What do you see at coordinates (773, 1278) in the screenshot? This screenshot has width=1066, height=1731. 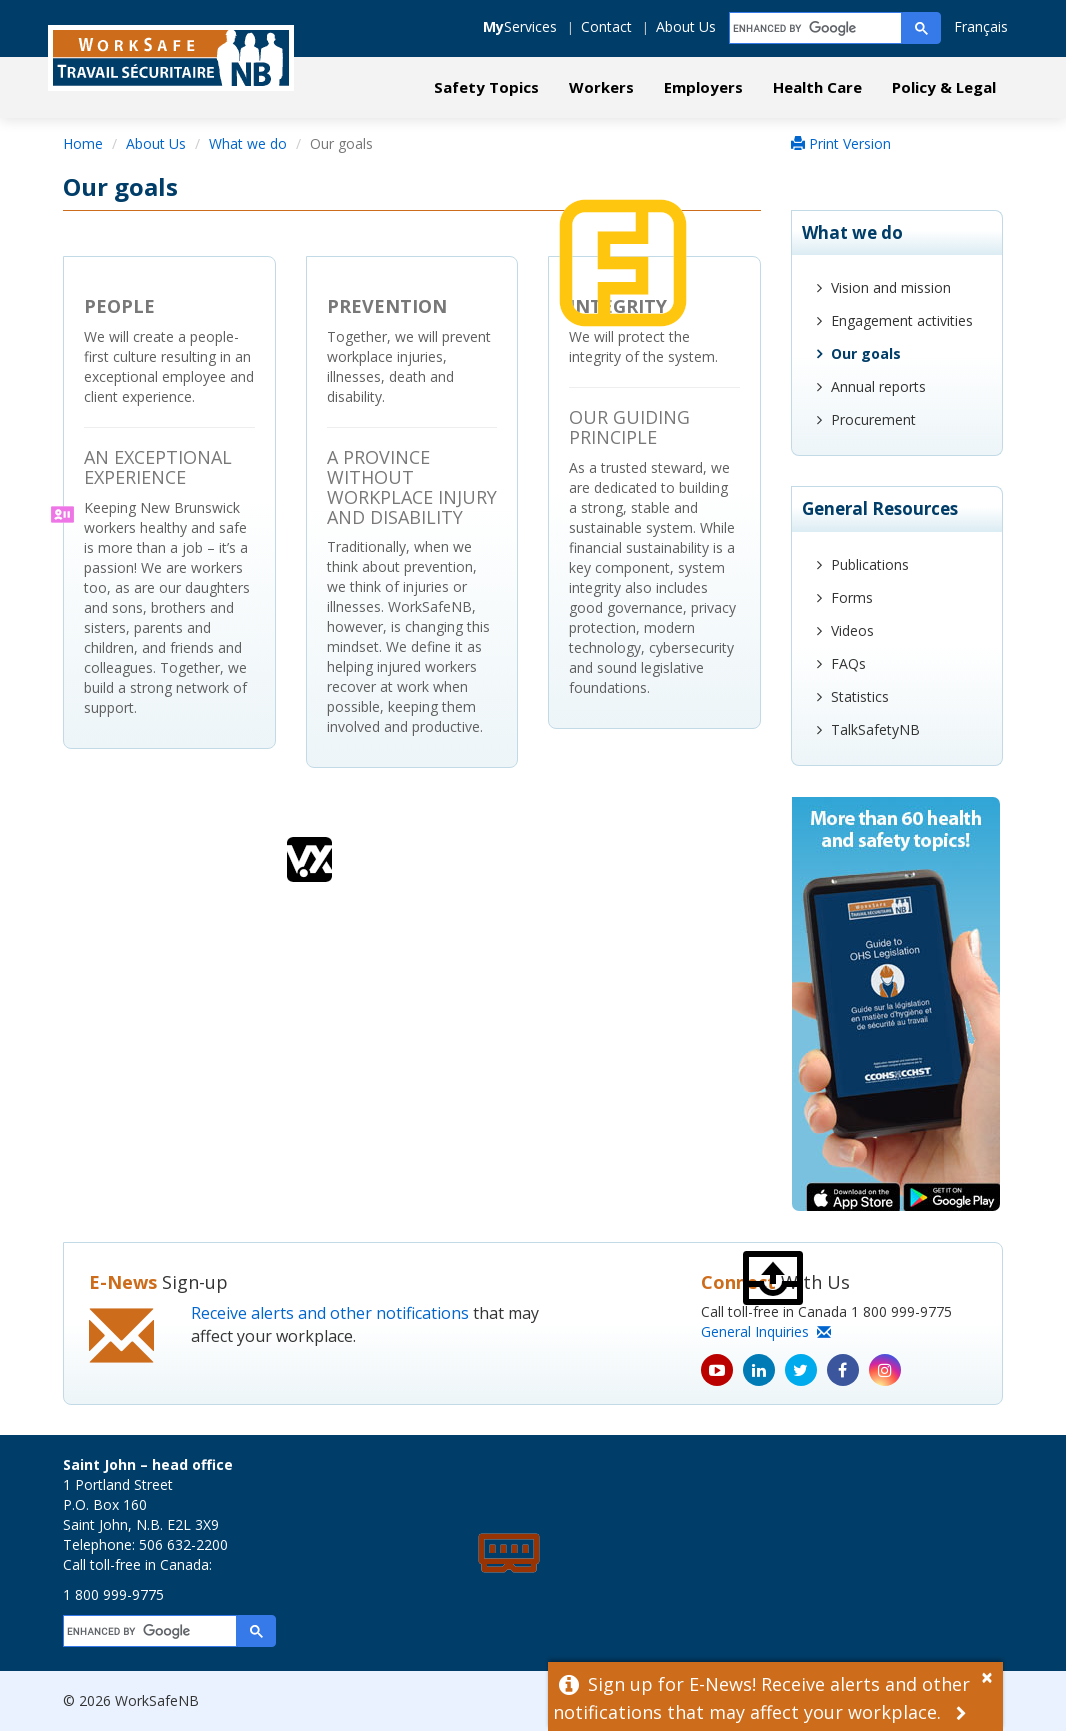 I see `export or share content` at bounding box center [773, 1278].